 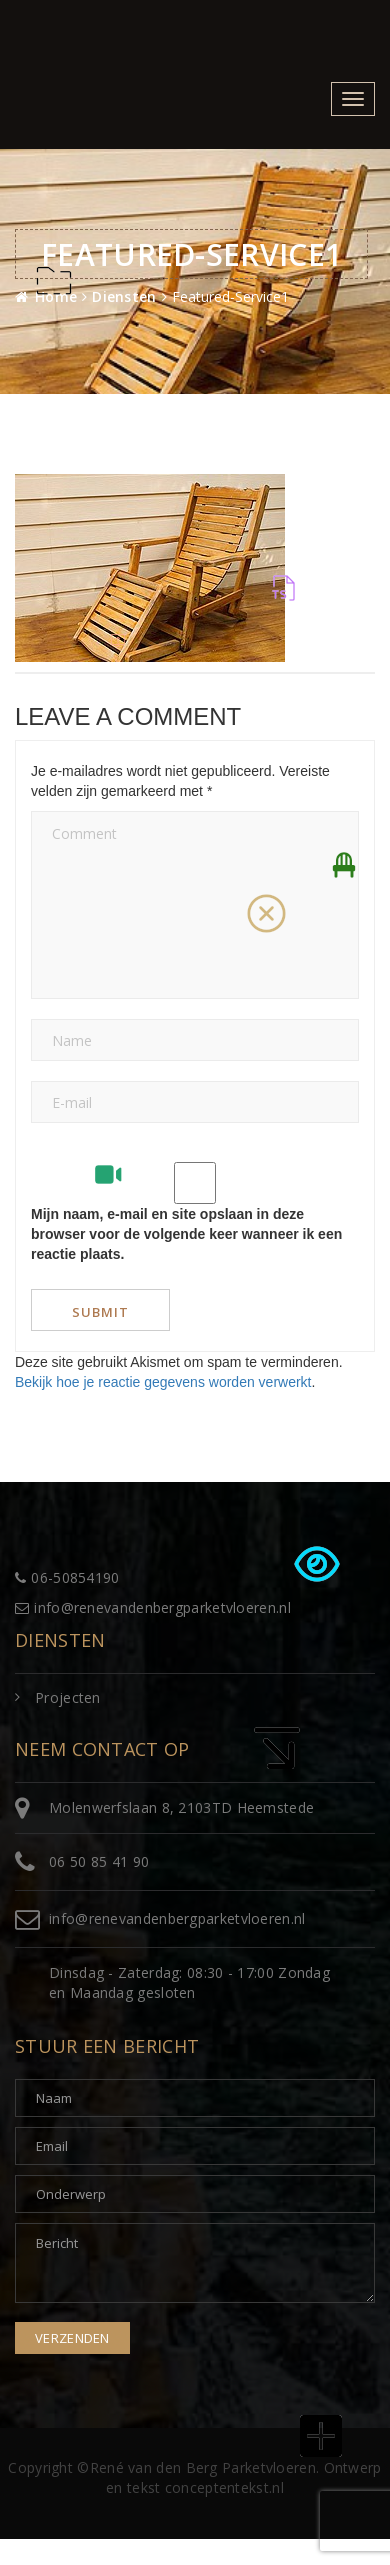 I want to click on select seating furniture option, so click(x=344, y=865).